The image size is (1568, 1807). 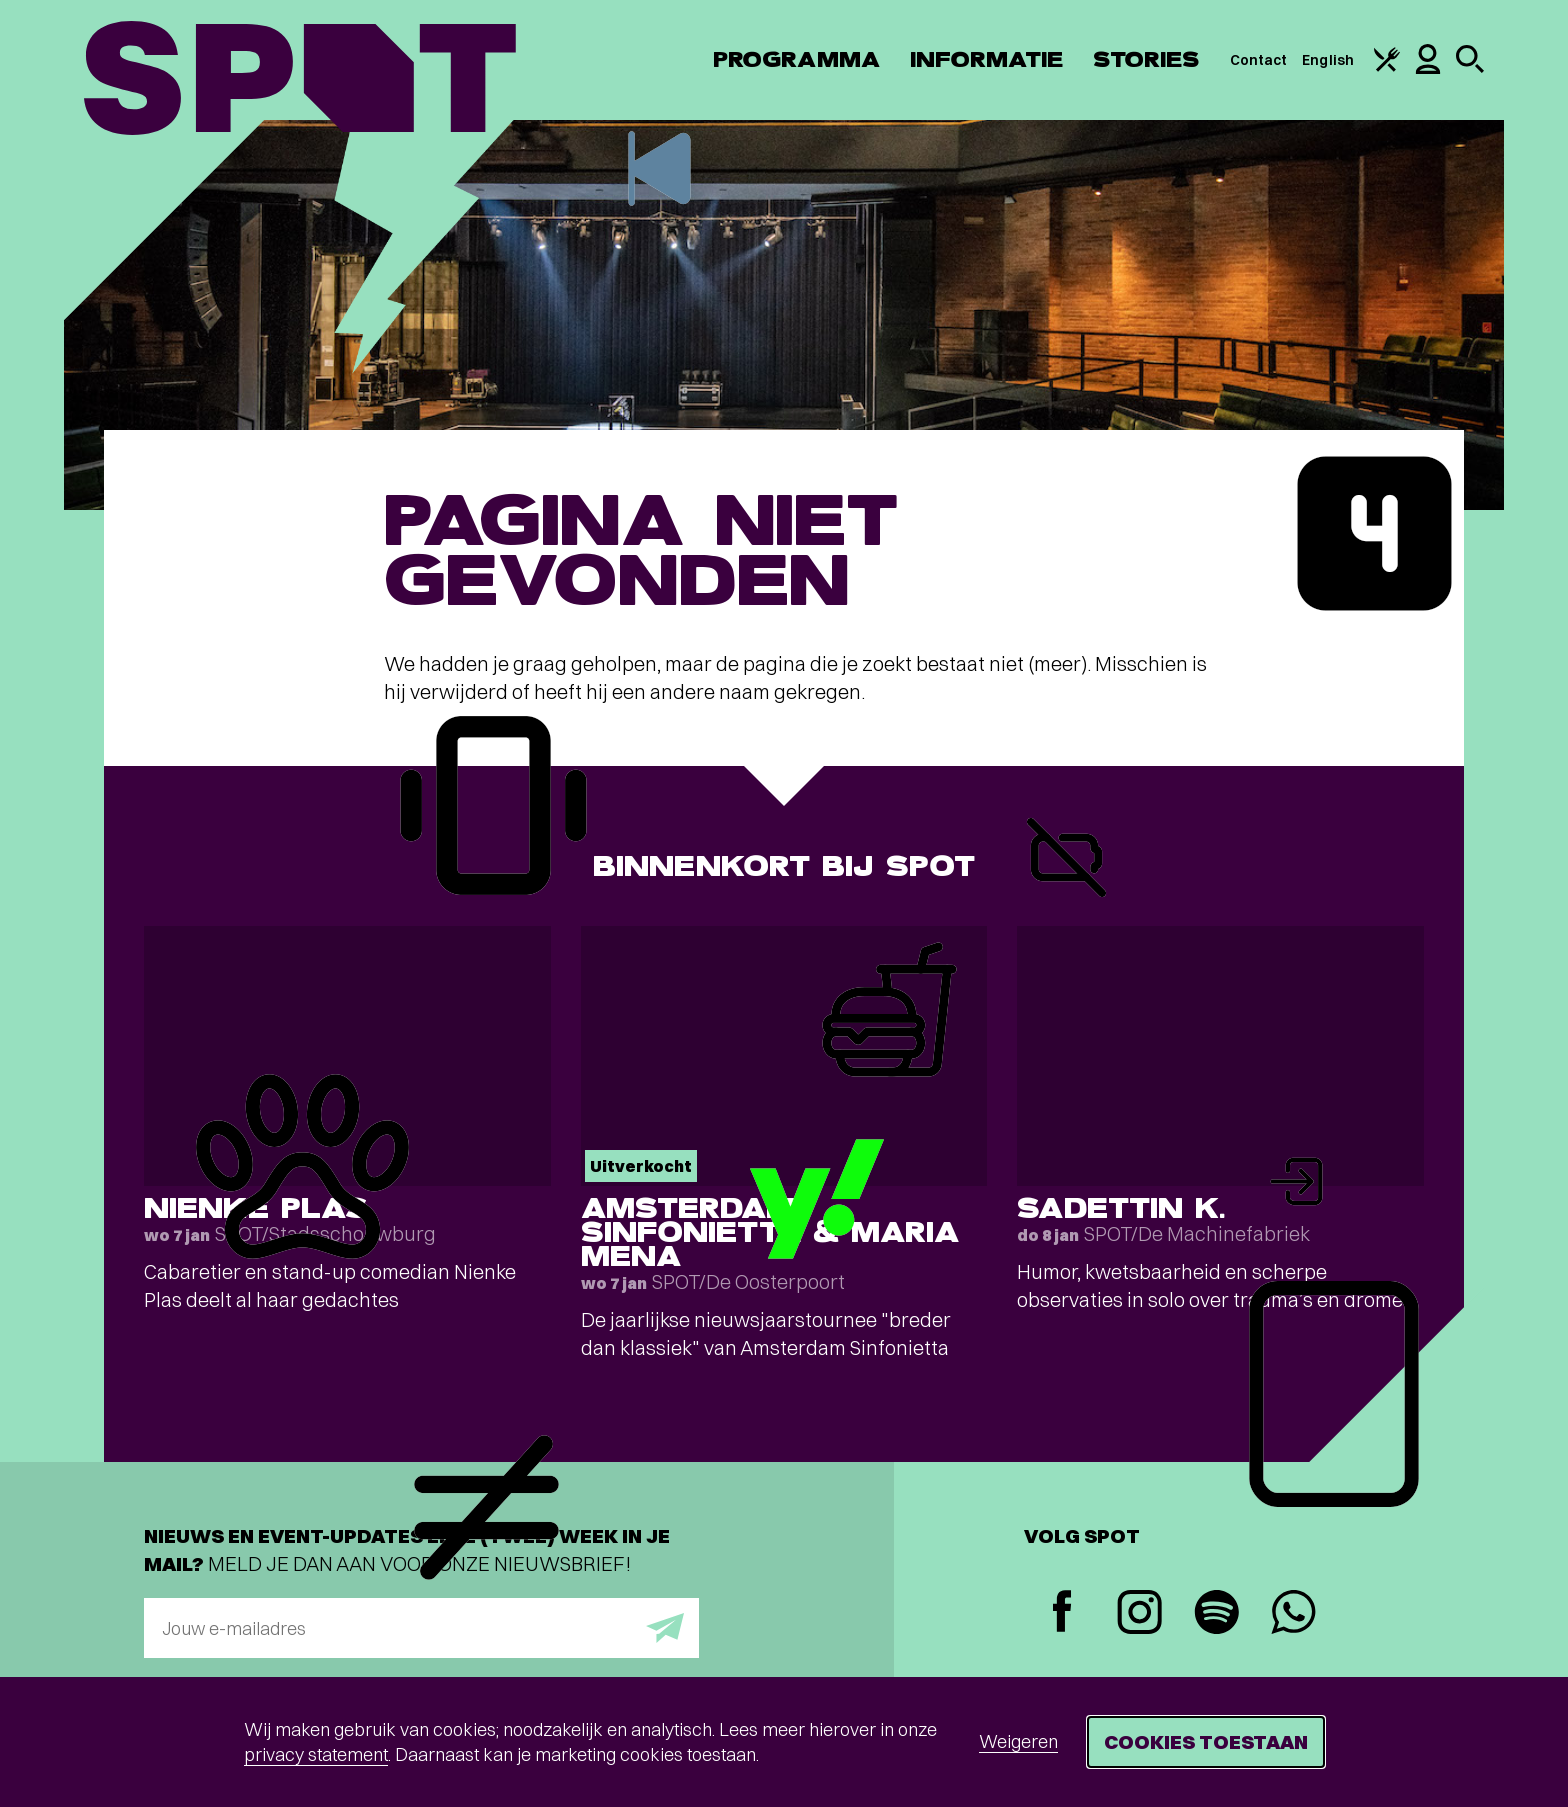 What do you see at coordinates (1066, 857) in the screenshot?
I see `battery unavailable or disconnected` at bounding box center [1066, 857].